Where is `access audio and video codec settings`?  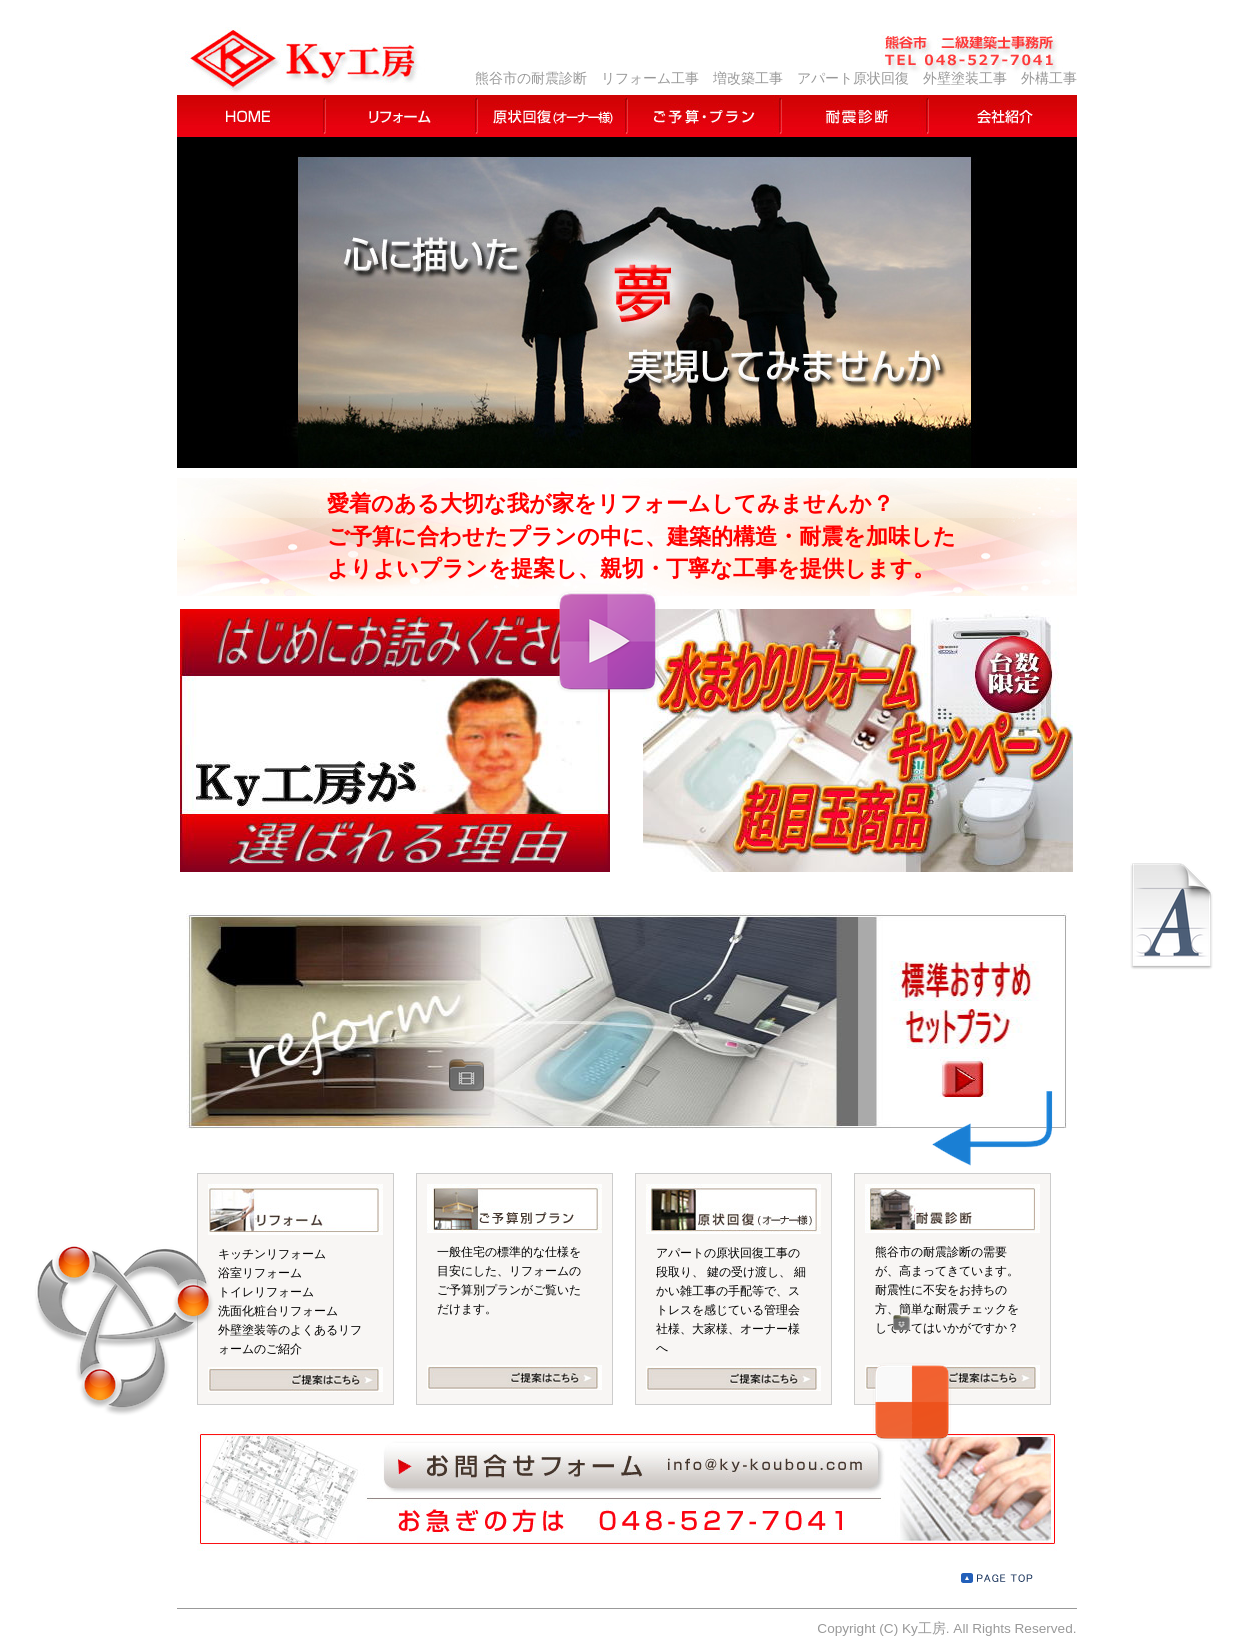 access audio and video codec settings is located at coordinates (607, 641).